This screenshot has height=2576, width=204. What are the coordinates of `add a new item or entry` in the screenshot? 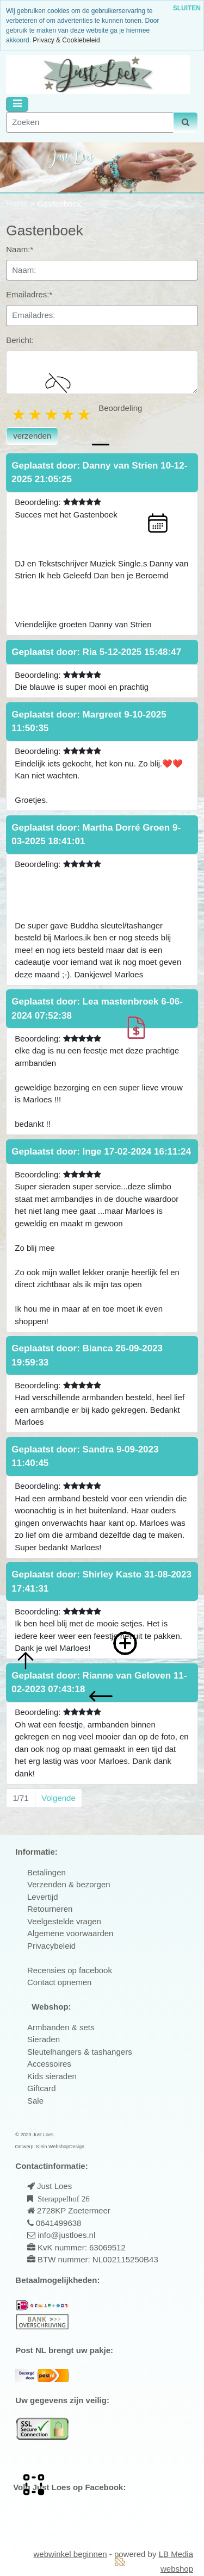 It's located at (125, 1643).